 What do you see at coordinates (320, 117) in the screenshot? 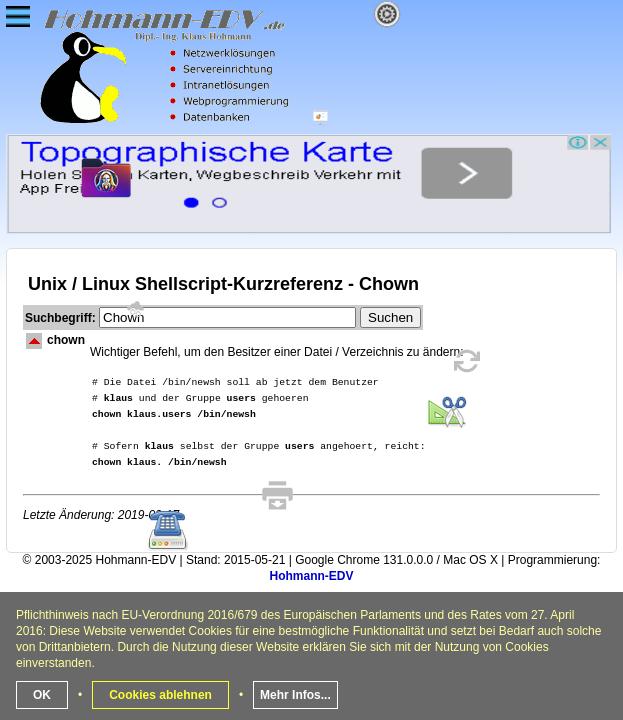
I see `open a presentation file` at bounding box center [320, 117].